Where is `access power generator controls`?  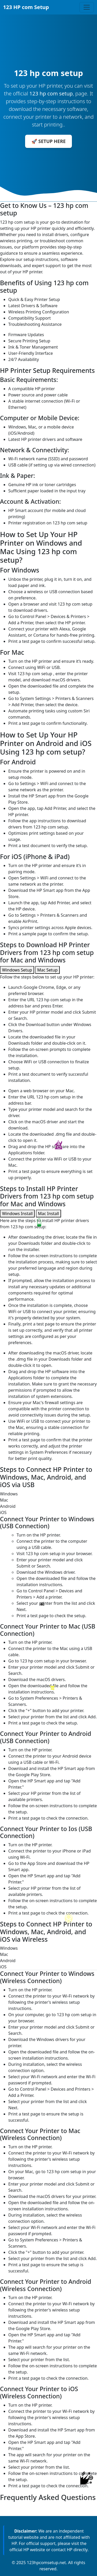 access power generator controls is located at coordinates (42, 1604).